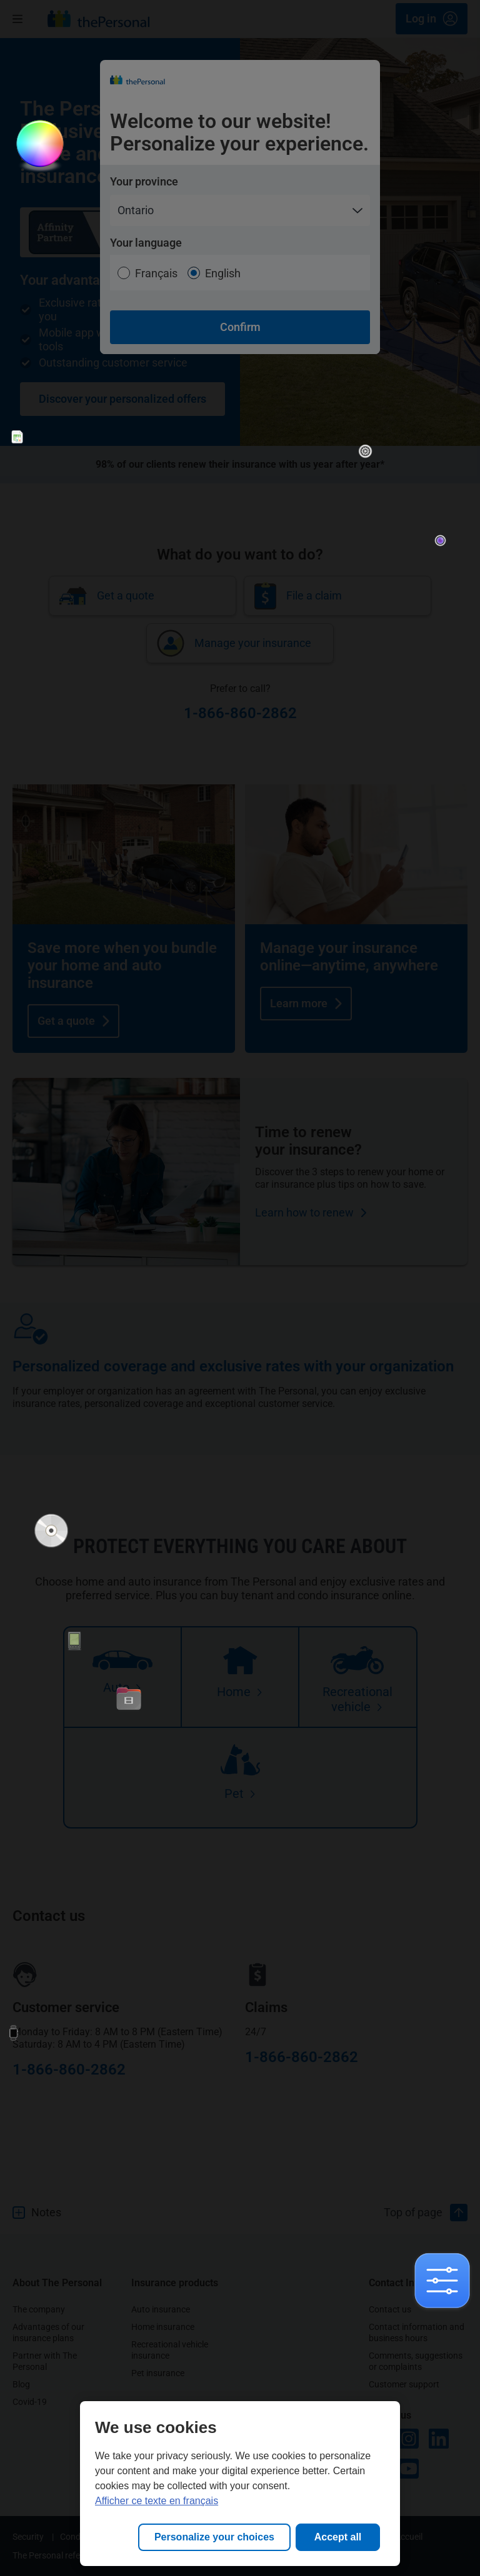 Image resolution: width=480 pixels, height=2576 pixels. What do you see at coordinates (74, 1641) in the screenshot?
I see `access PDA or handheld device settings` at bounding box center [74, 1641].